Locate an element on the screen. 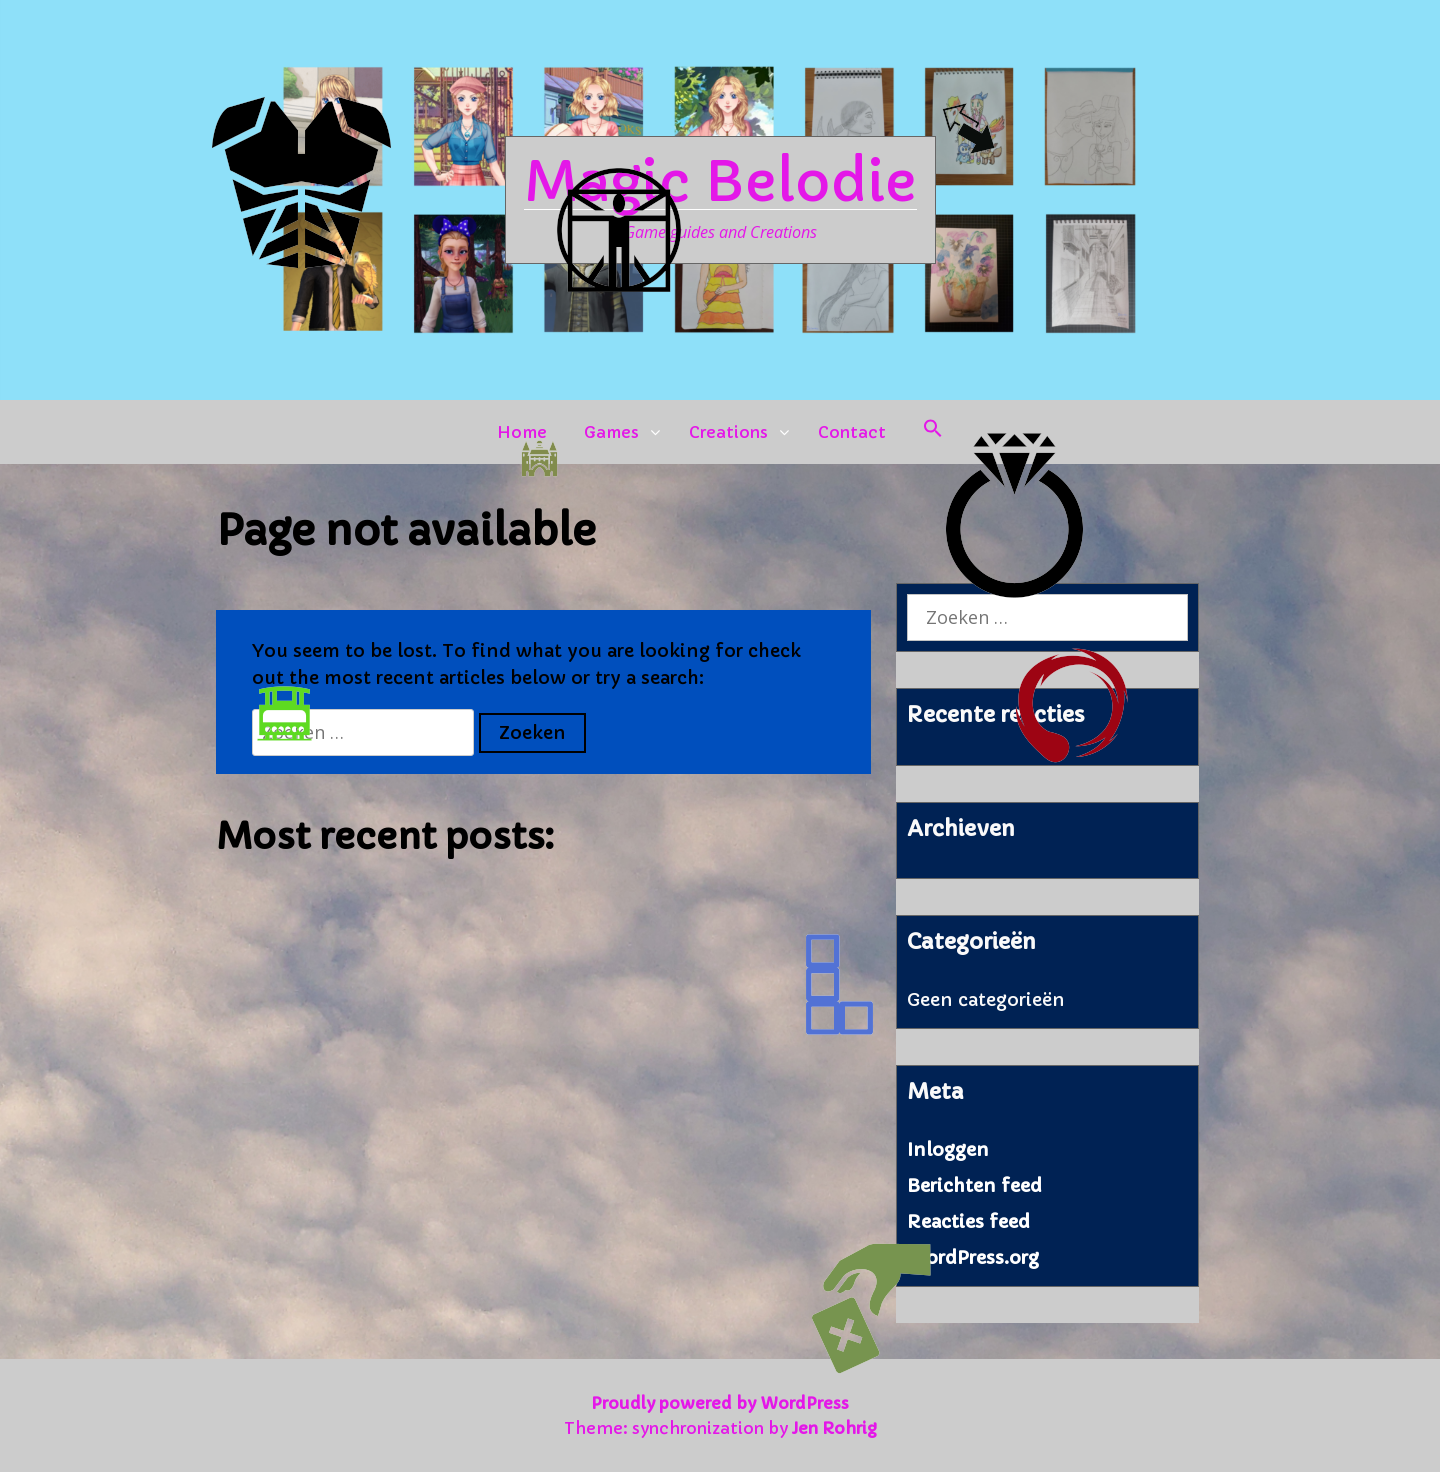 This screenshot has height=1472, width=1440. discard a card from your hand is located at coordinates (865, 1308).